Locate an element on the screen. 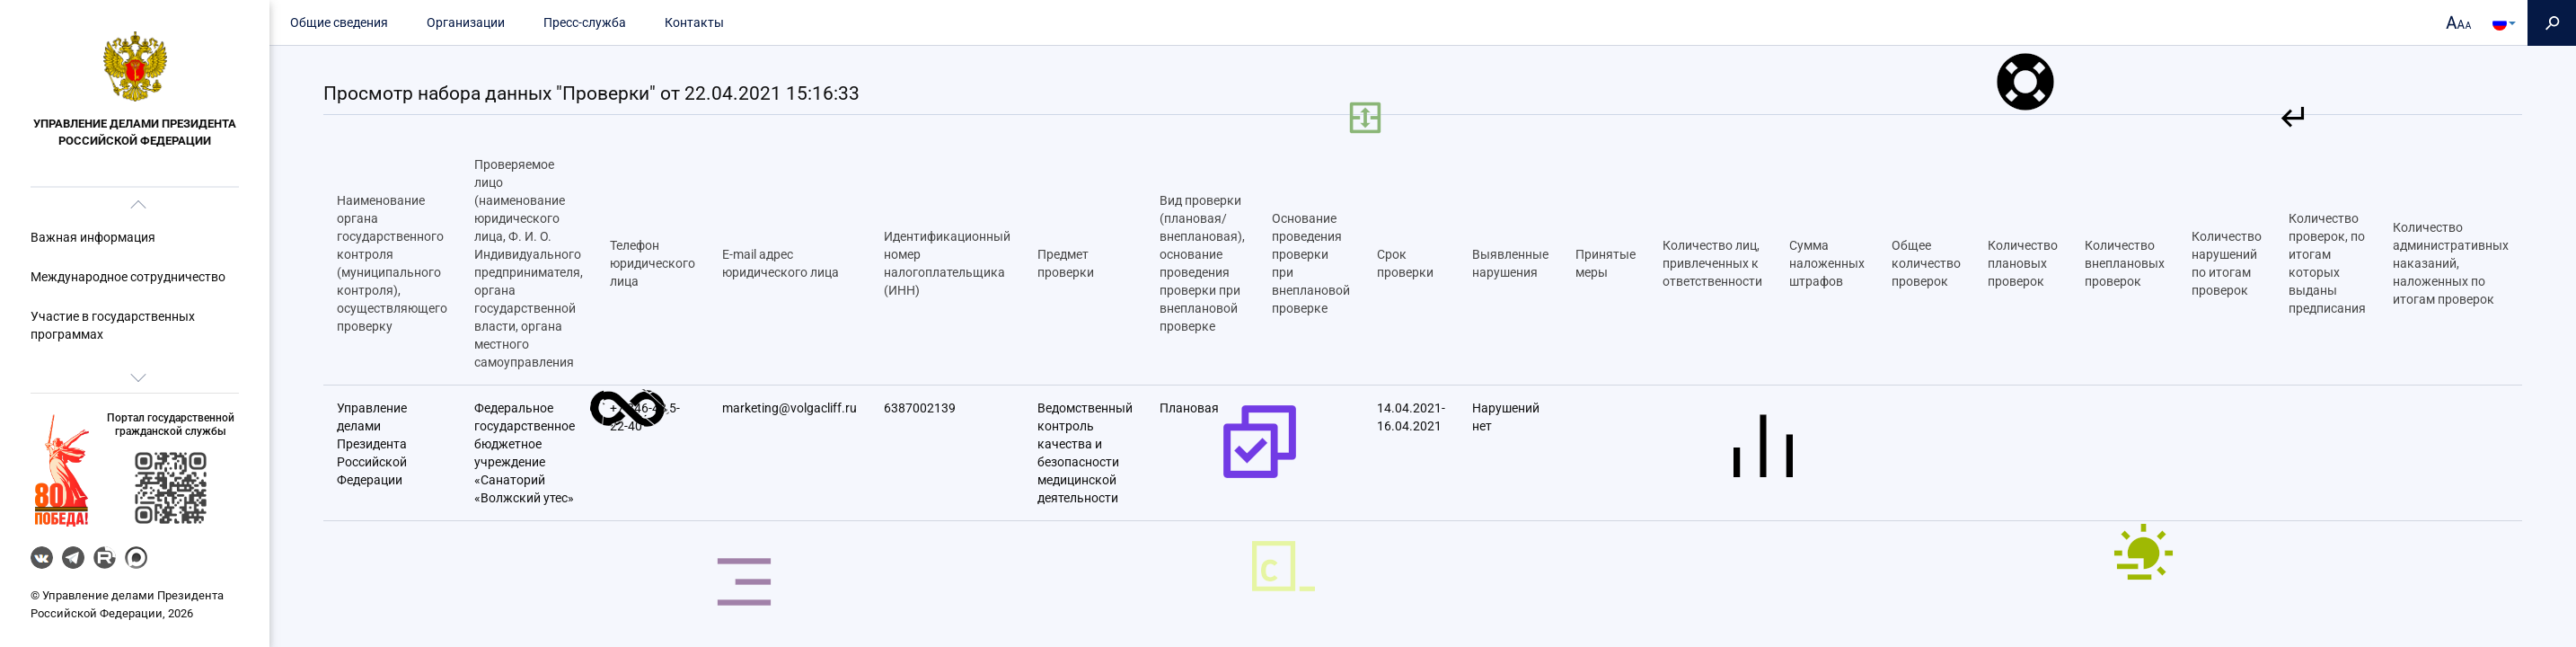  open navigation menu is located at coordinates (744, 581).